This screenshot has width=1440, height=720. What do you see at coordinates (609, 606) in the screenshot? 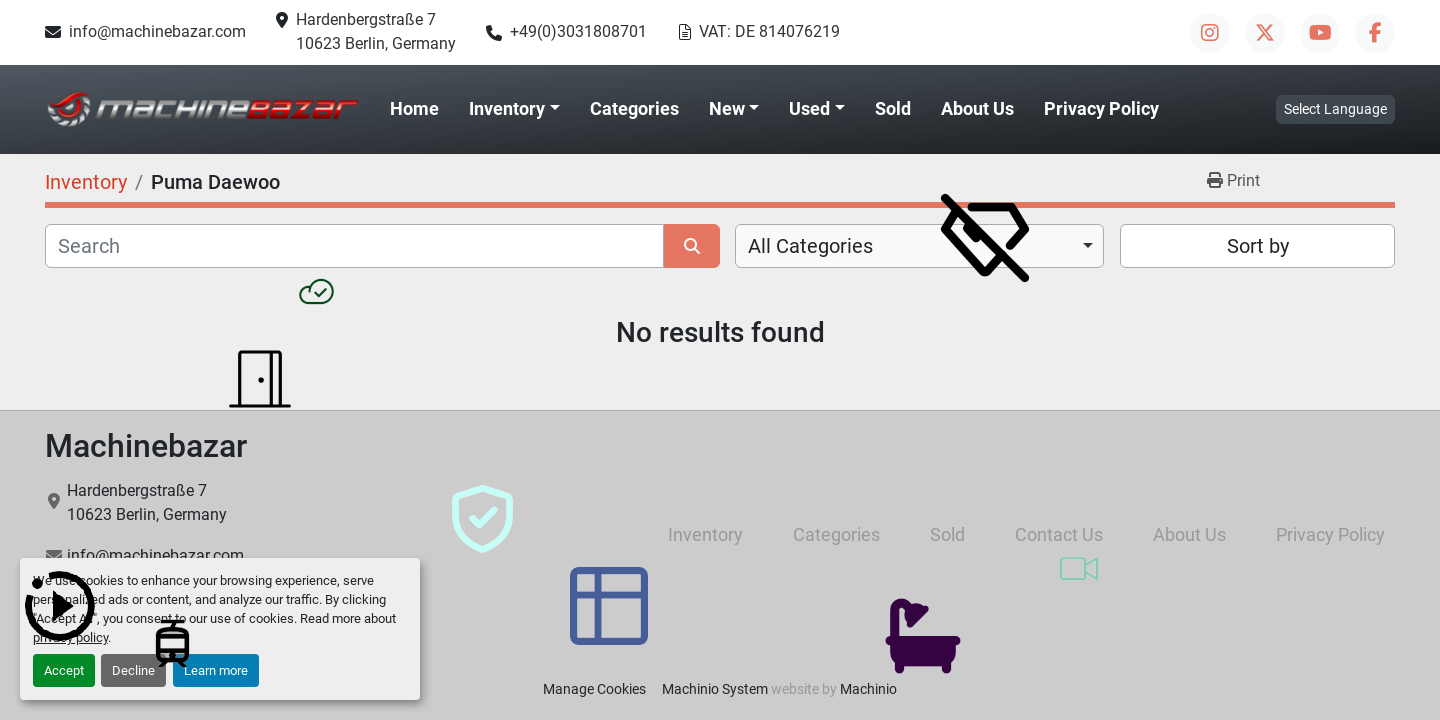
I see `view data in table format` at bounding box center [609, 606].